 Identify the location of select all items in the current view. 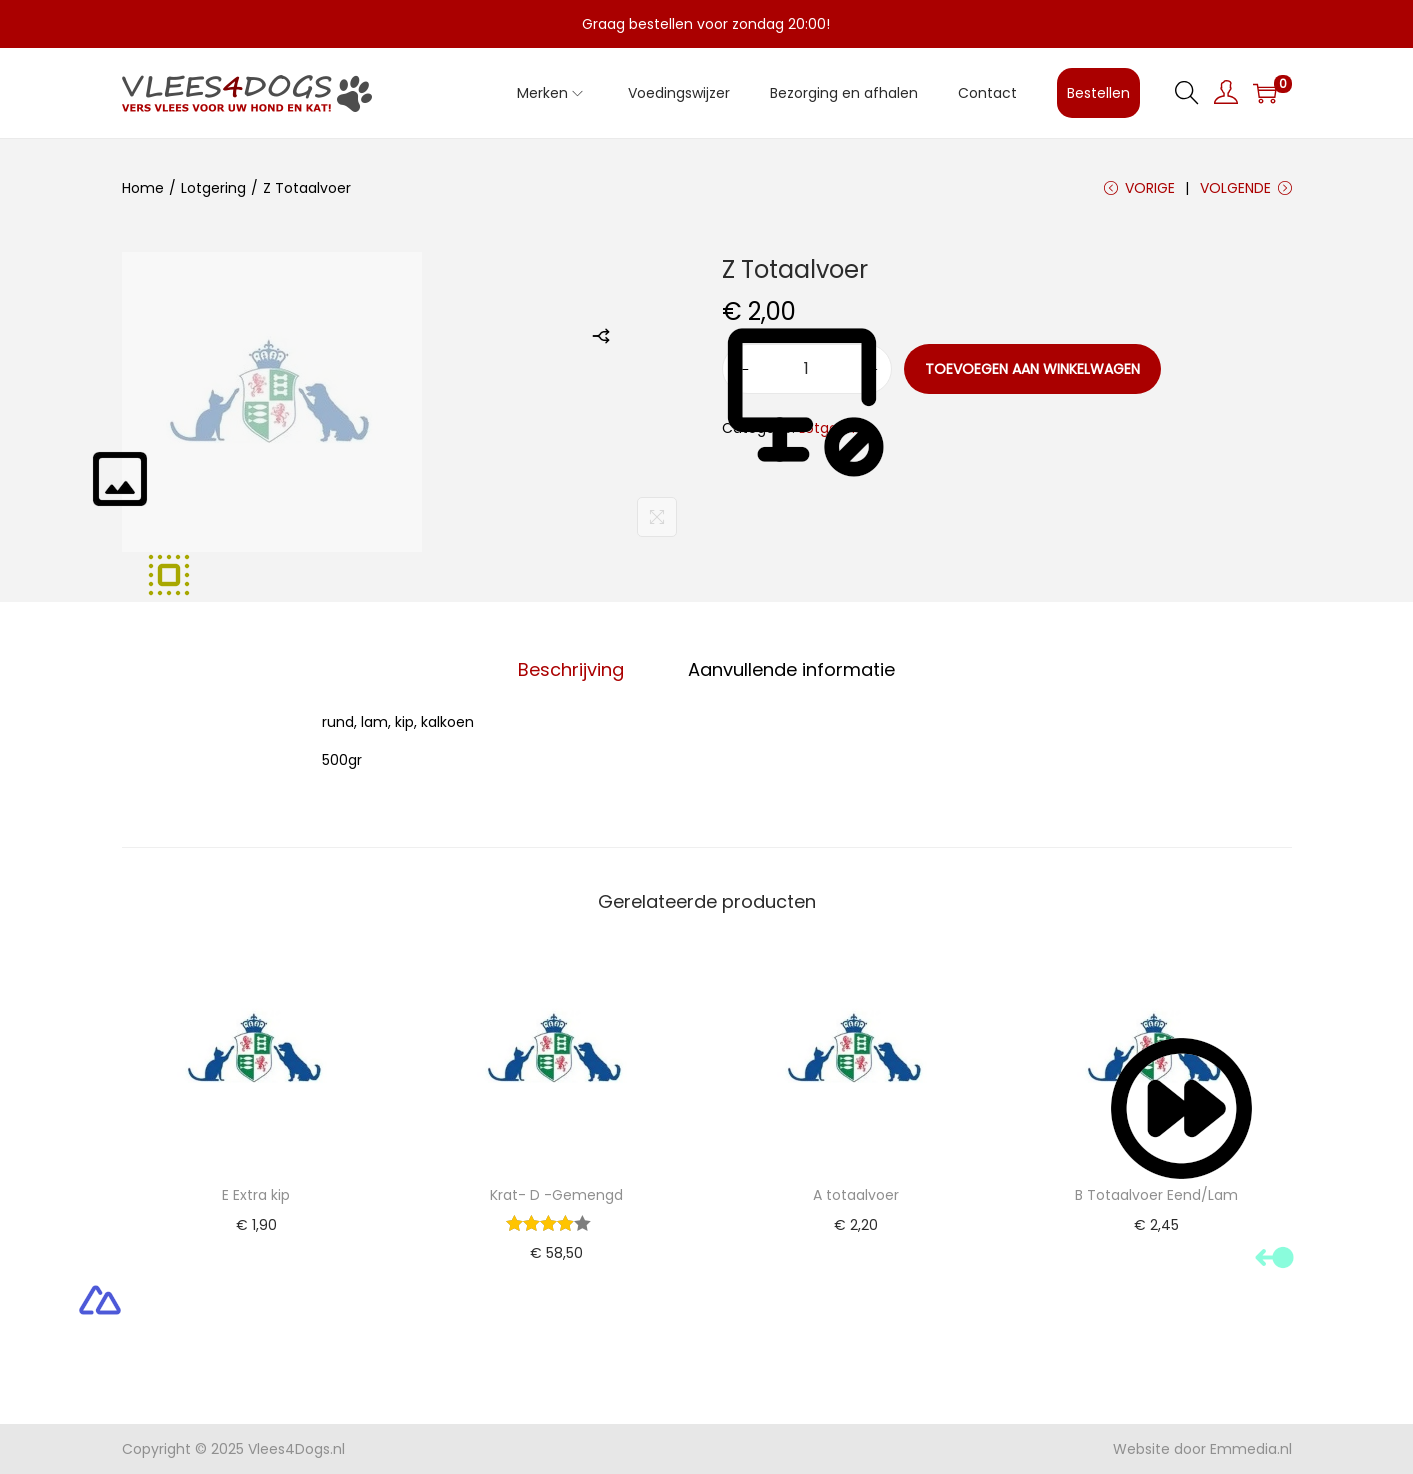
(169, 575).